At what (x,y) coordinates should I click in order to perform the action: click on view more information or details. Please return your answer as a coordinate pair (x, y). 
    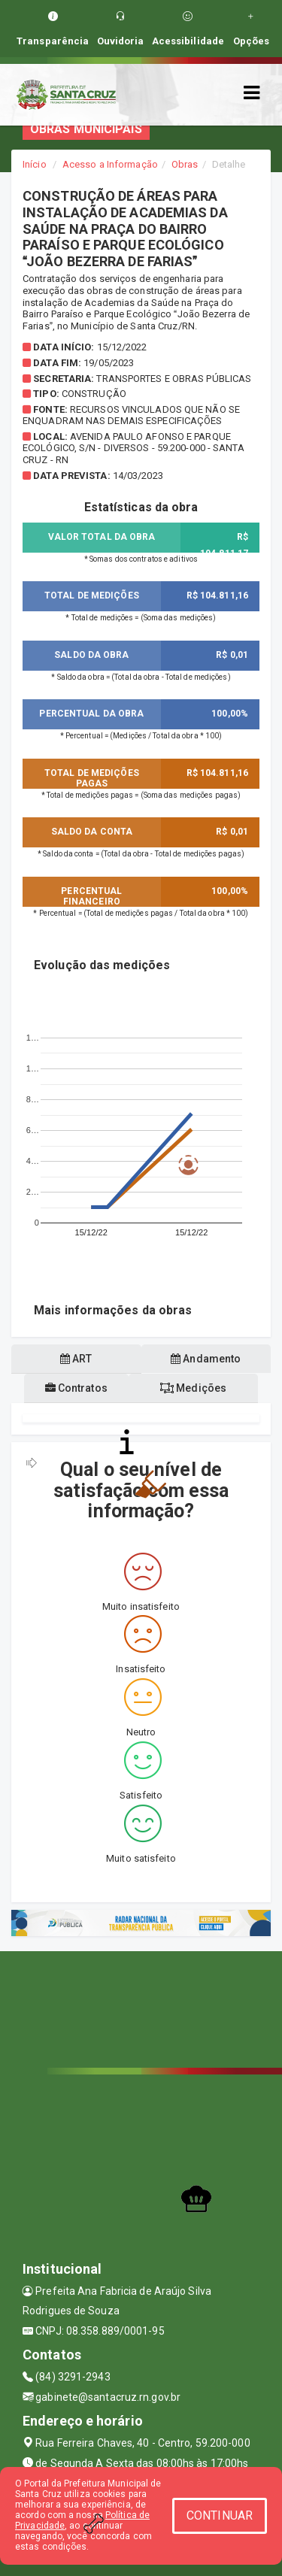
    Looking at the image, I should click on (126, 1441).